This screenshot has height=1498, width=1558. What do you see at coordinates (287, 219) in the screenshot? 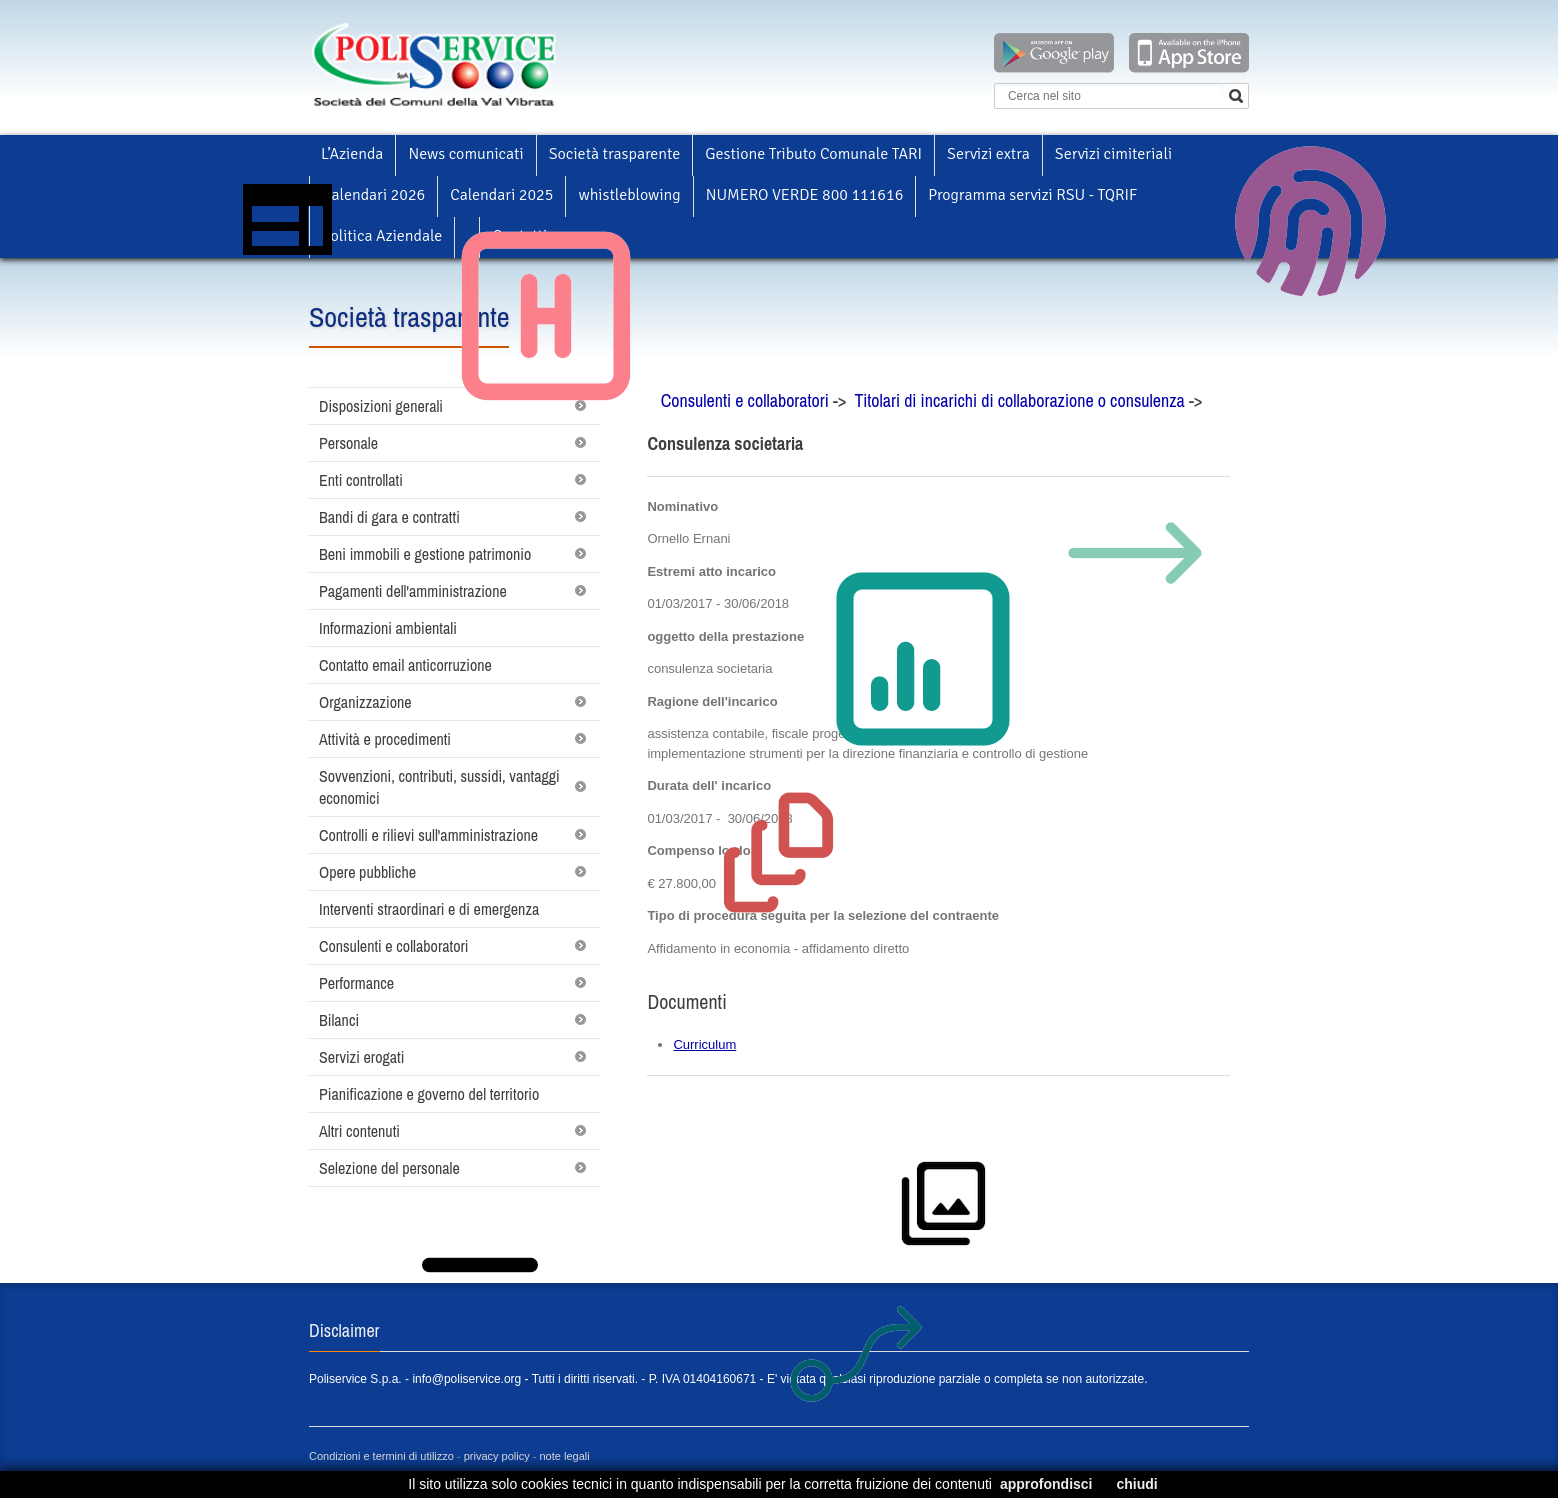
I see `open web browser` at bounding box center [287, 219].